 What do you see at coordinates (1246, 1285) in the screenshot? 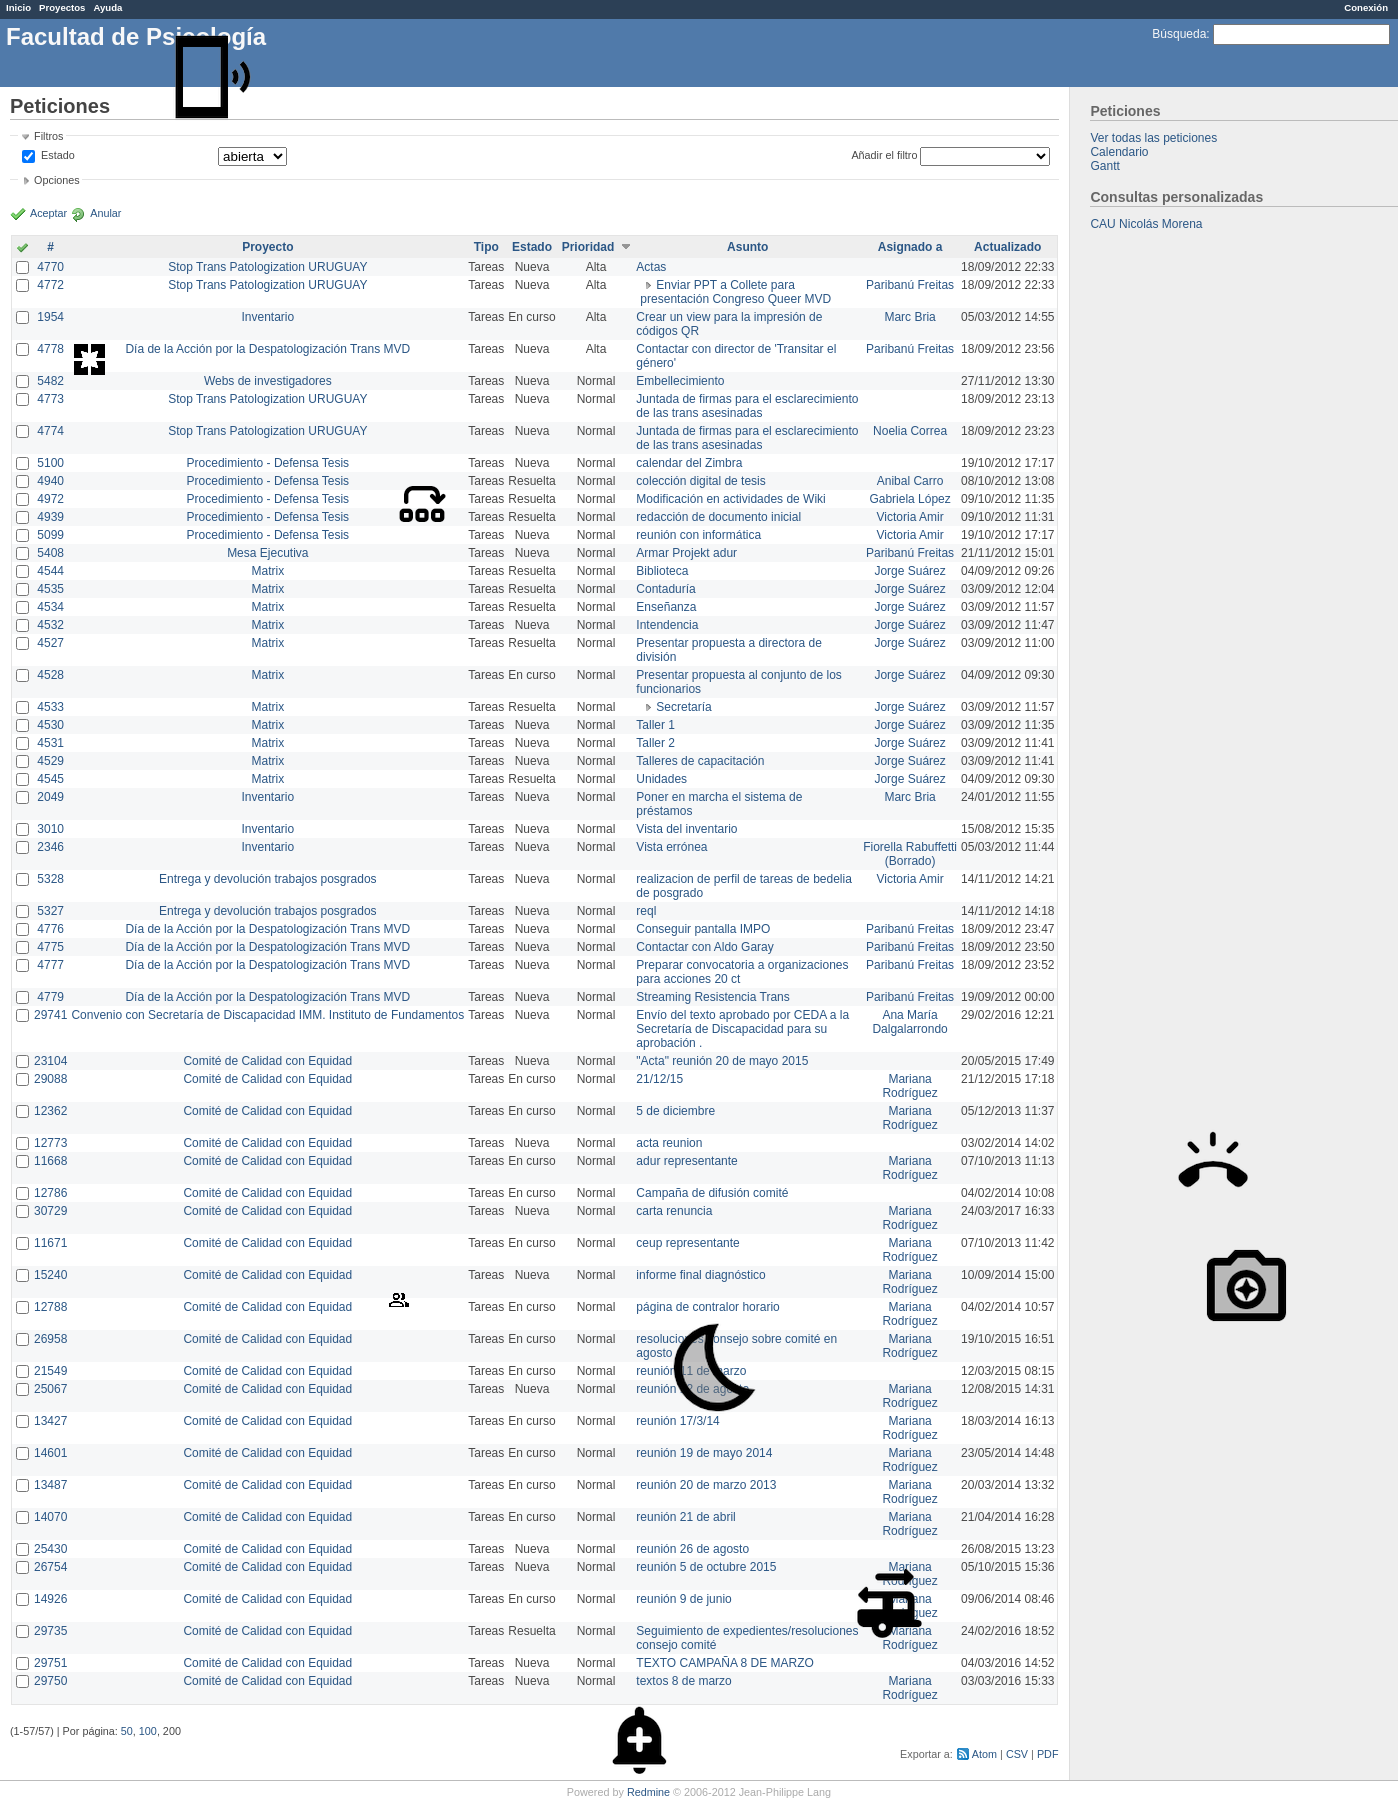
I see `enhance or improve photo quality` at bounding box center [1246, 1285].